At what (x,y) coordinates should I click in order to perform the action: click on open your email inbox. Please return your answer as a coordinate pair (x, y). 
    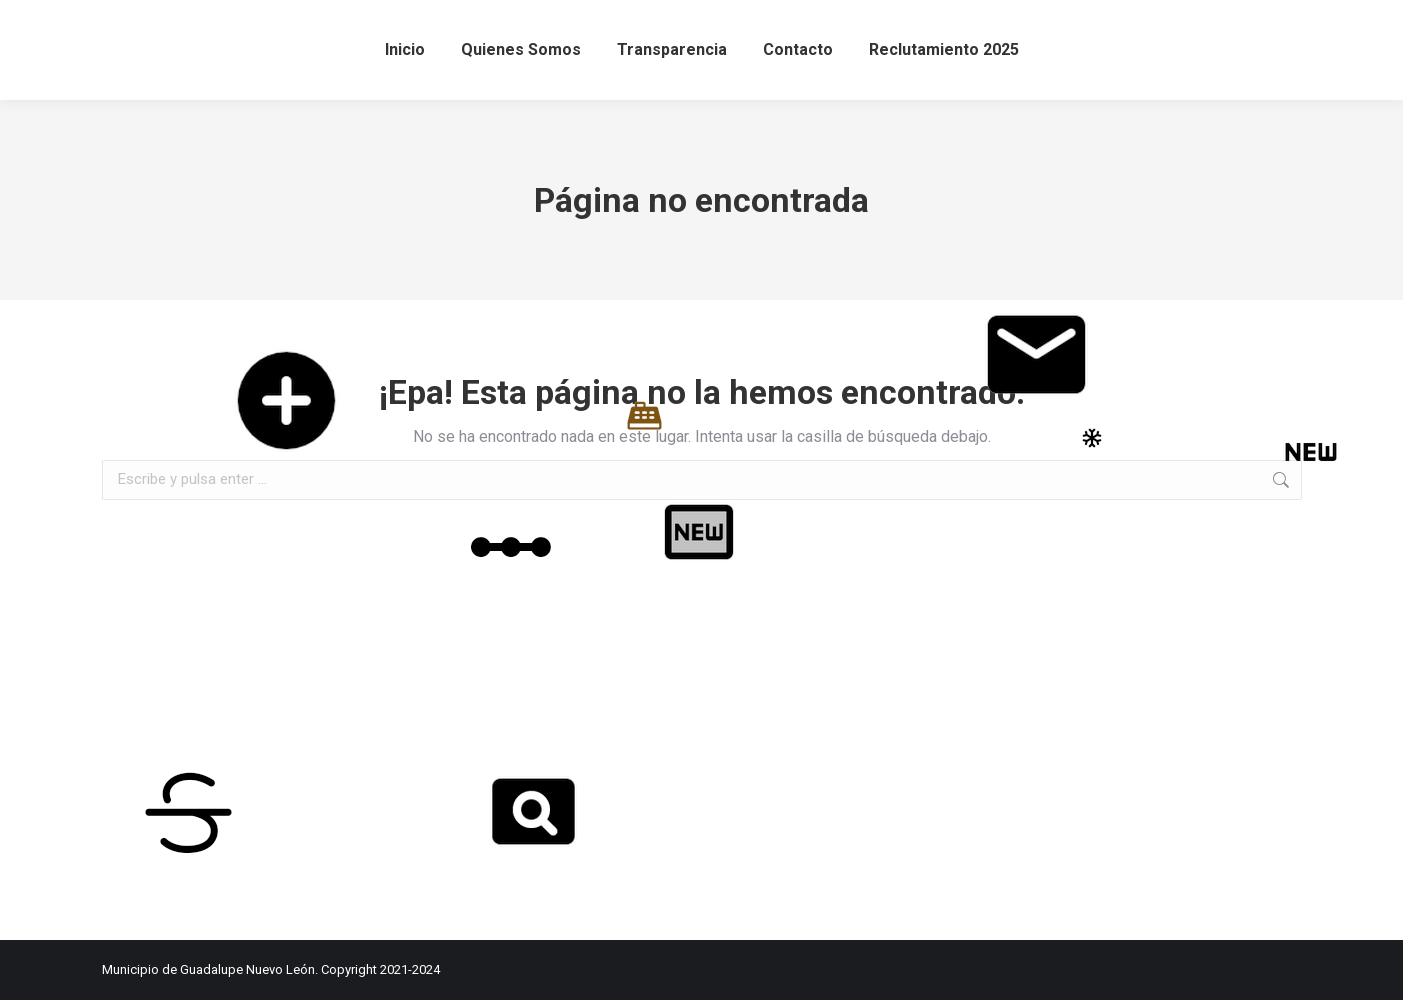
    Looking at the image, I should click on (1036, 354).